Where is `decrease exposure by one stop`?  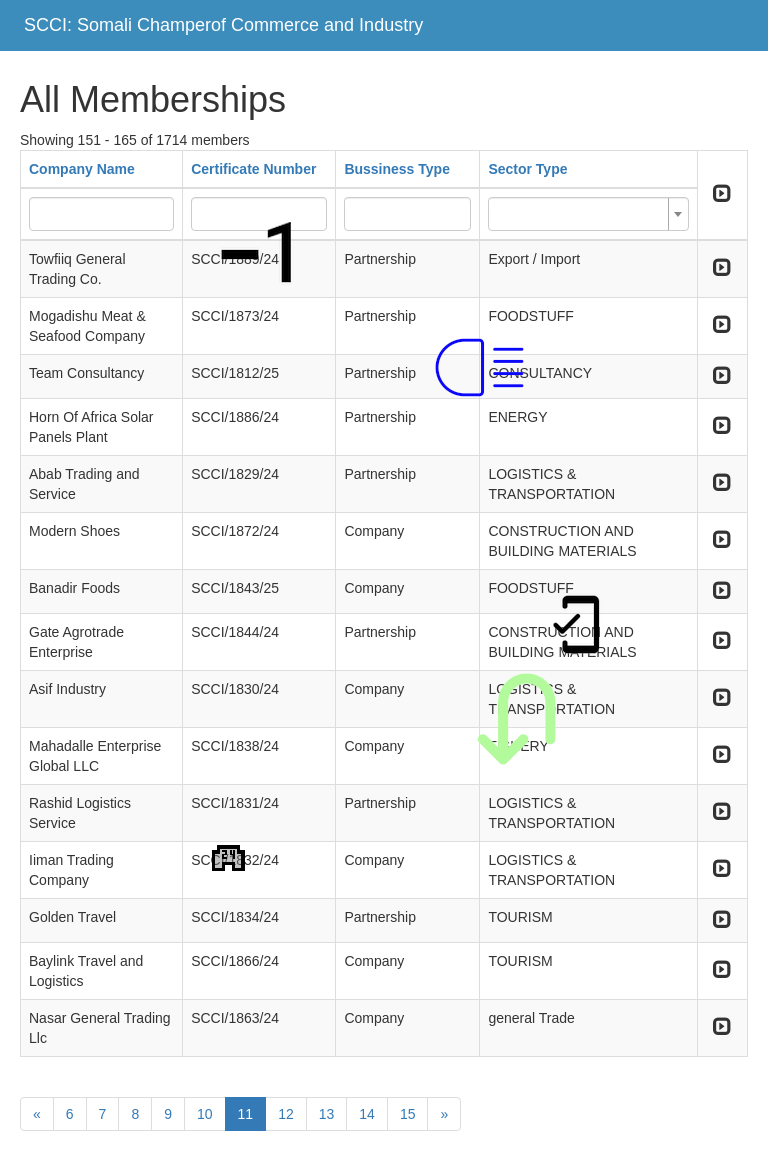
decrease exposure by one stop is located at coordinates (258, 254).